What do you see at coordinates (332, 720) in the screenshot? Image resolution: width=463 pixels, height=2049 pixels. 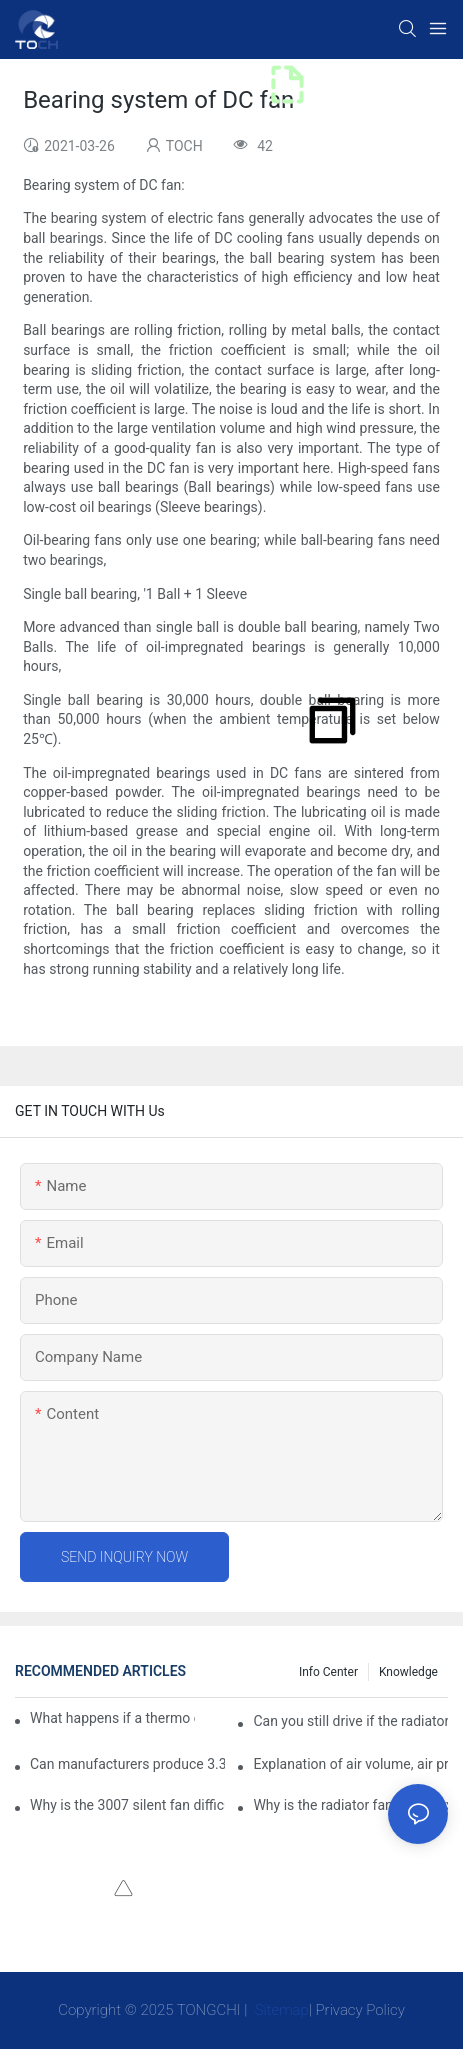 I see `copy to clipboard` at bounding box center [332, 720].